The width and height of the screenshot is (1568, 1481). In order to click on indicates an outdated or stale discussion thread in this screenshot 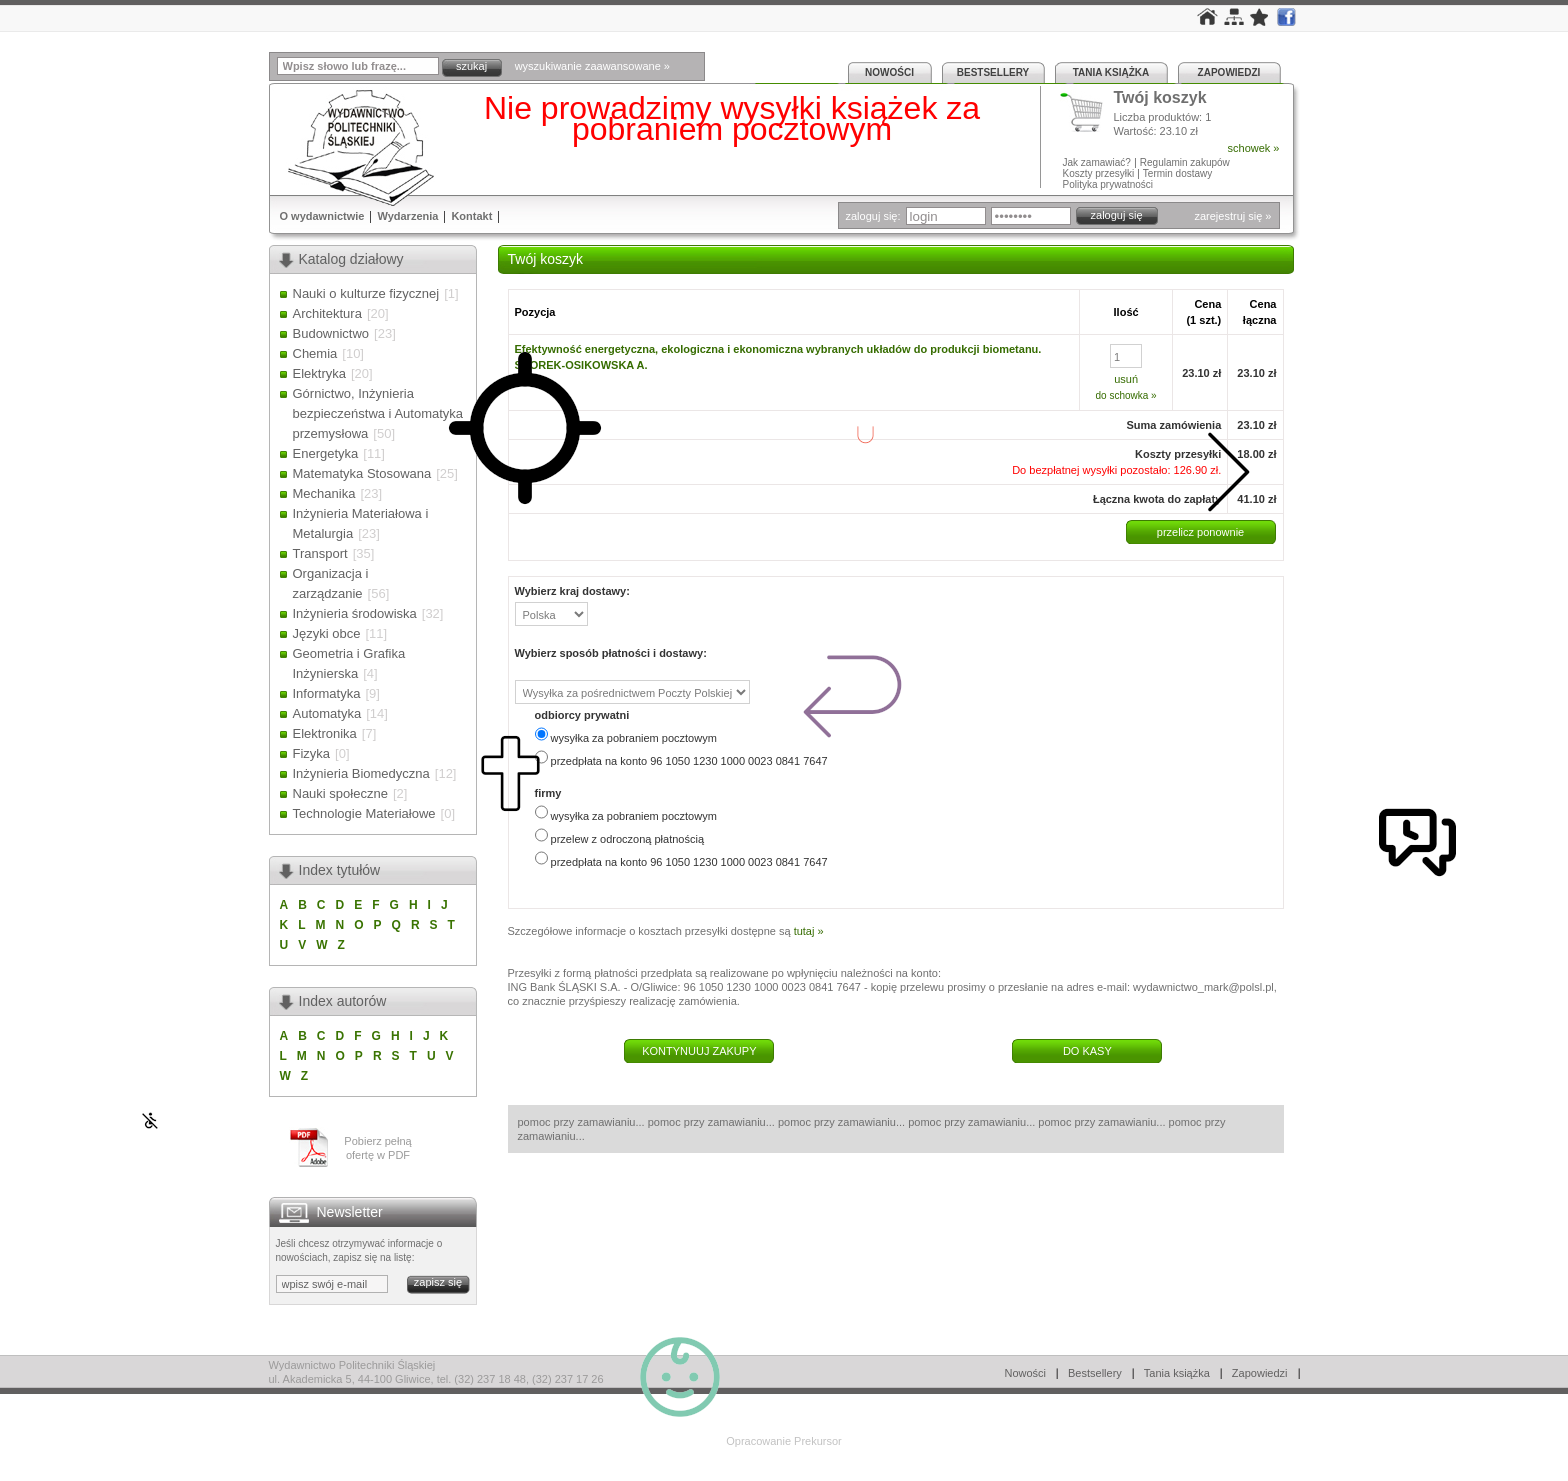, I will do `click(1417, 842)`.